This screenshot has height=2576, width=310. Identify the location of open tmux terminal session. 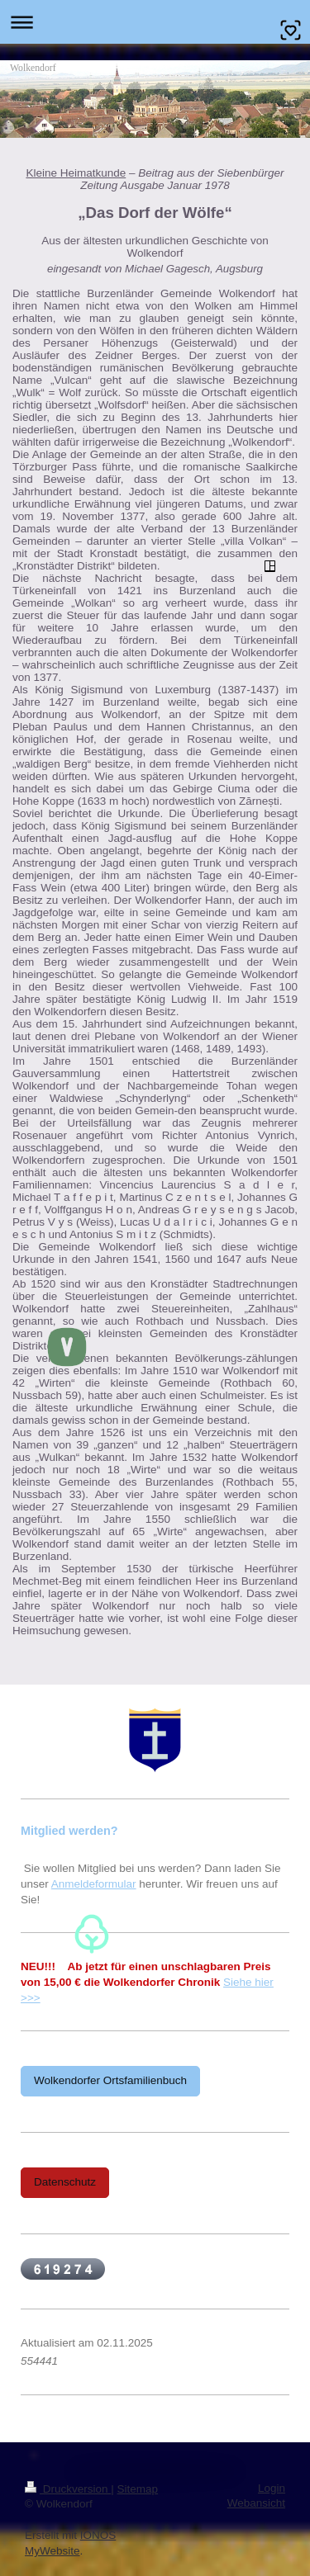
(270, 566).